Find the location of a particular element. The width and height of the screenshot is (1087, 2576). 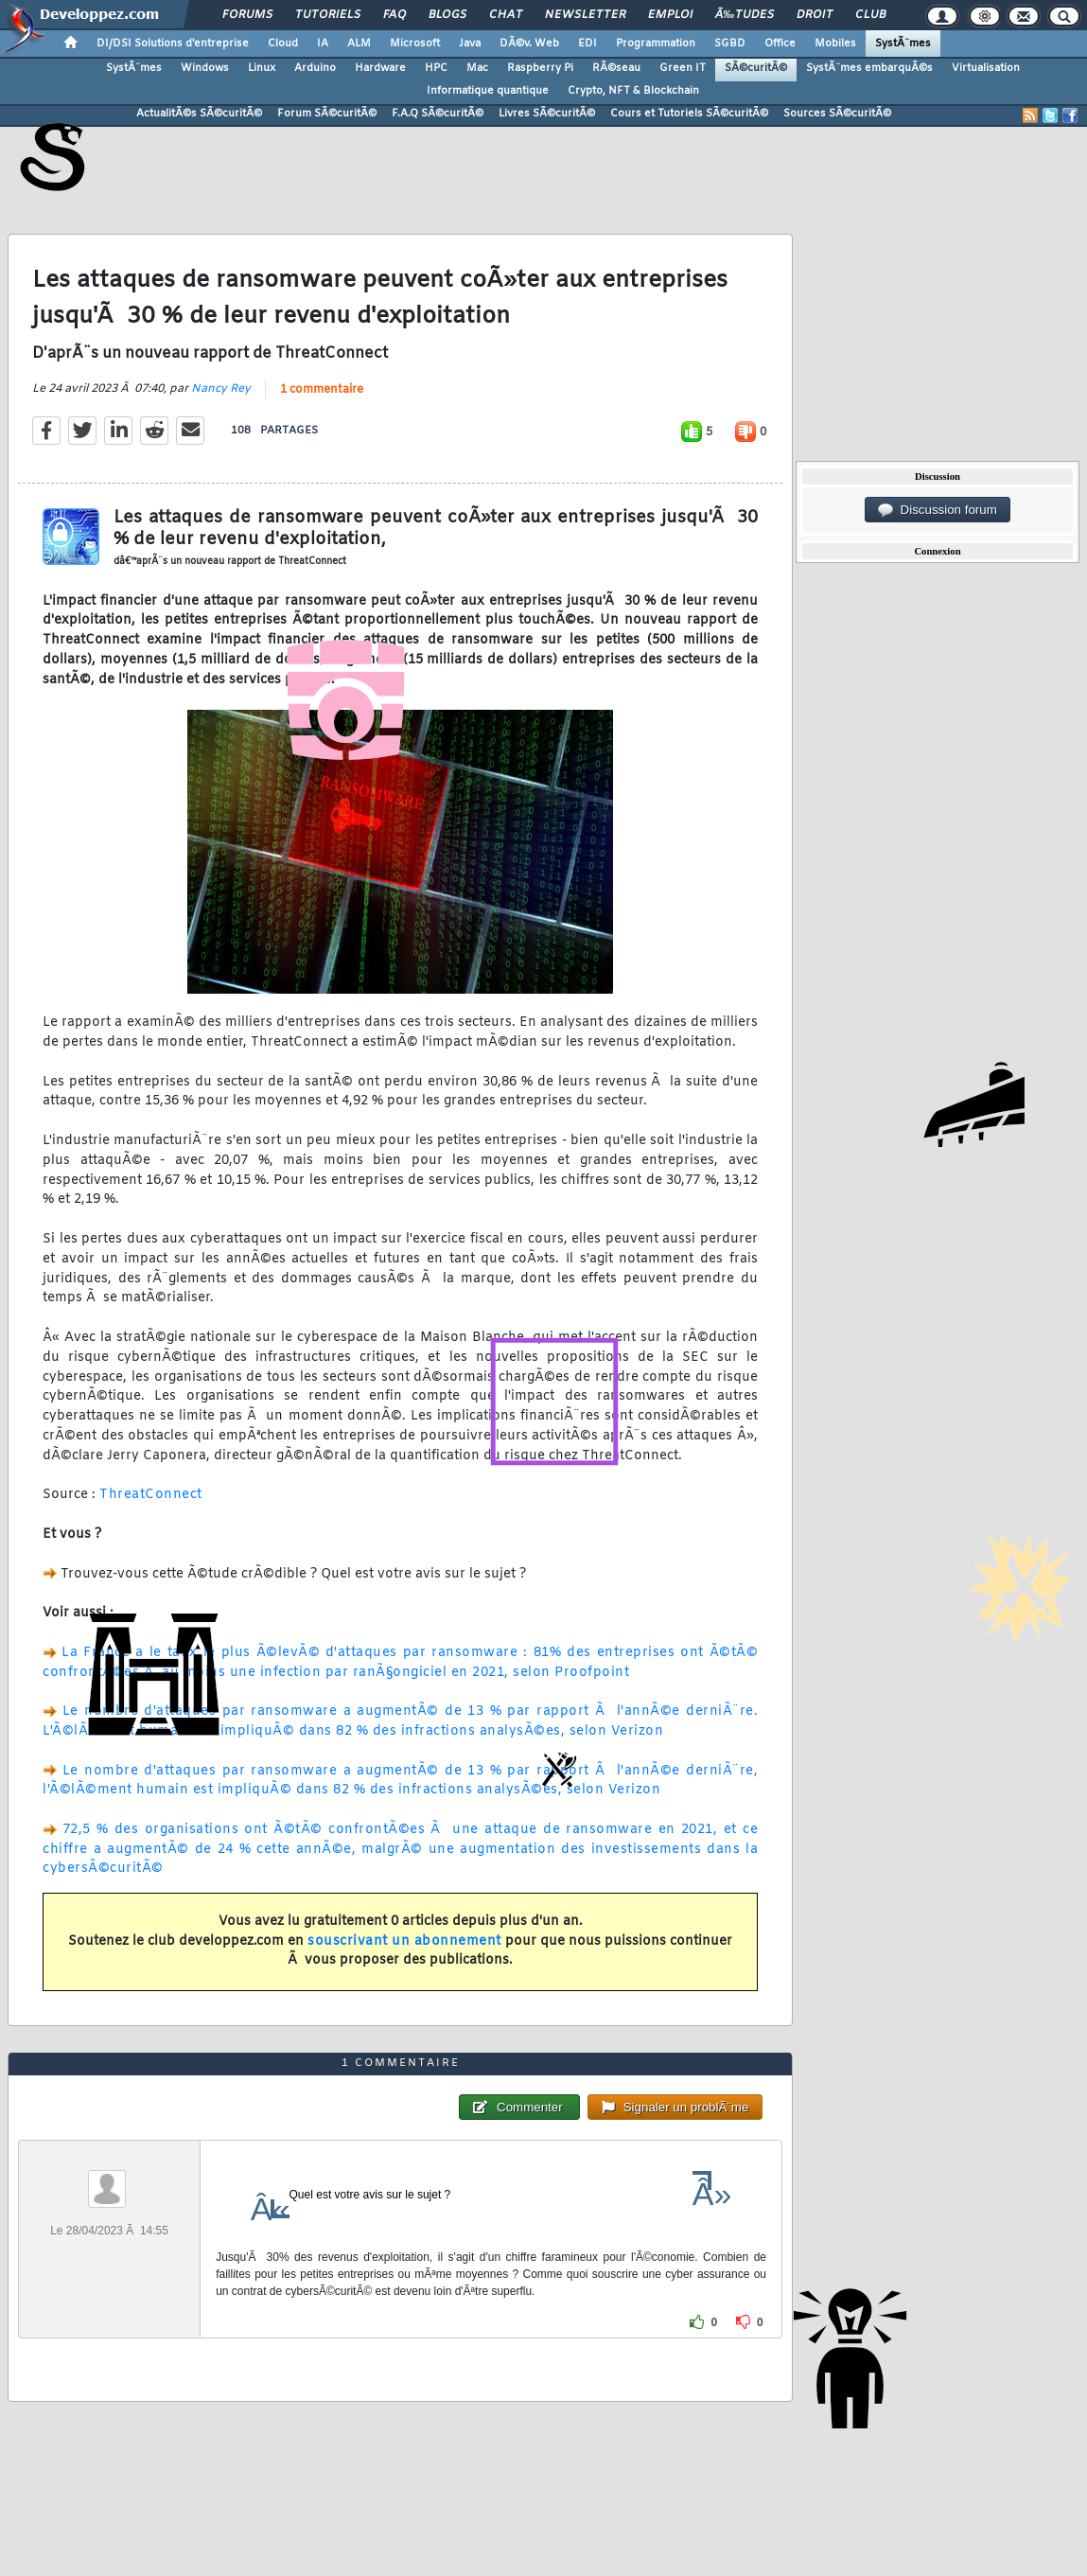

access barrel or keg inventory in game is located at coordinates (345, 699).